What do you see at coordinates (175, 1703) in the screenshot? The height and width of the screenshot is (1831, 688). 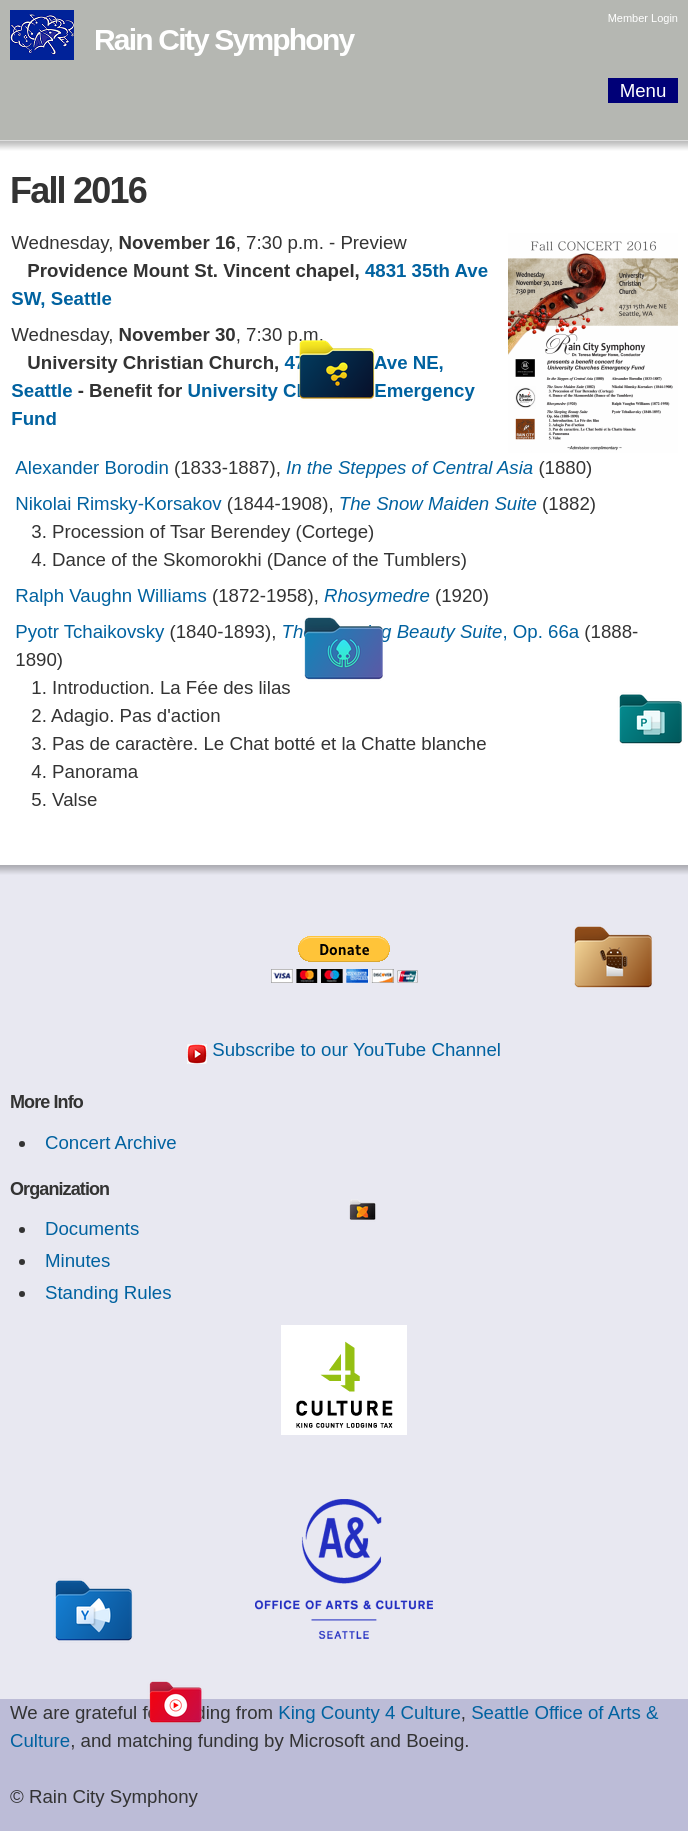 I see `open folder containing youtube music files` at bounding box center [175, 1703].